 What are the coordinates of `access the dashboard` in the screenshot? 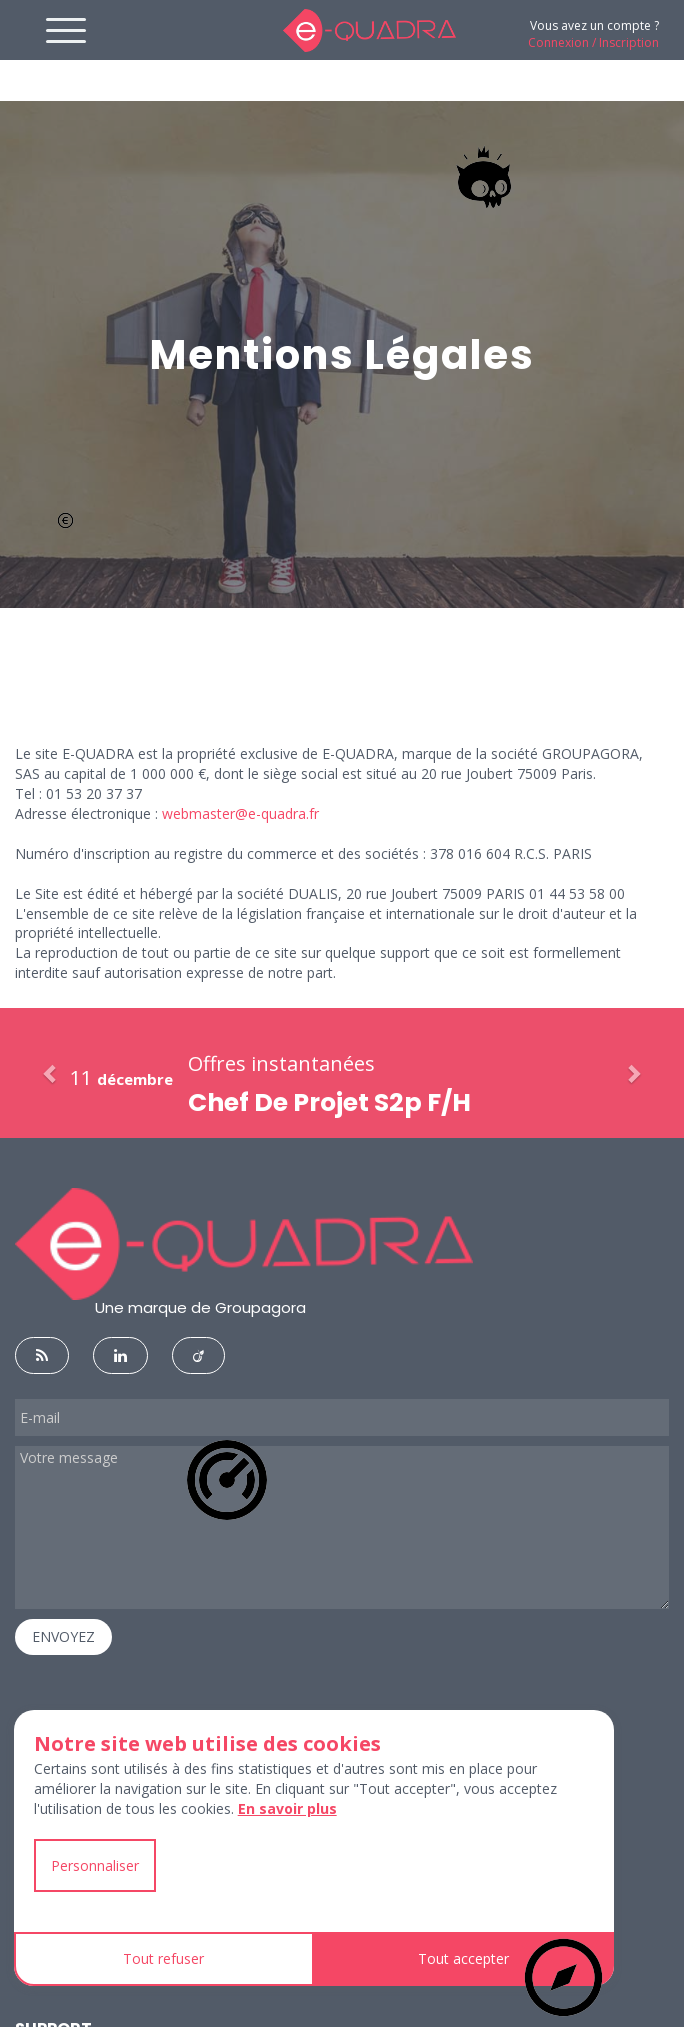 It's located at (227, 1480).